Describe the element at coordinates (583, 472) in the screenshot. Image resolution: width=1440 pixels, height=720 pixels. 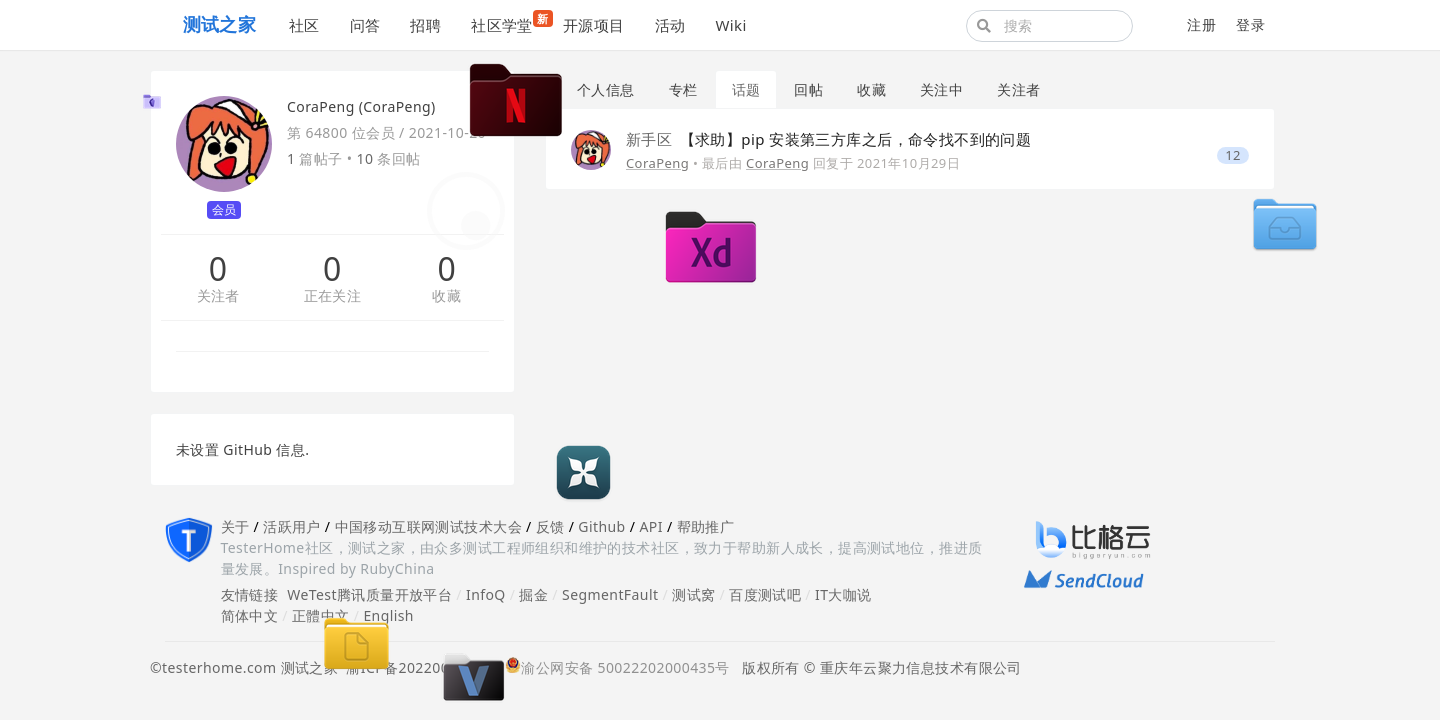
I see `open Ex Falso audio tag editor` at that location.